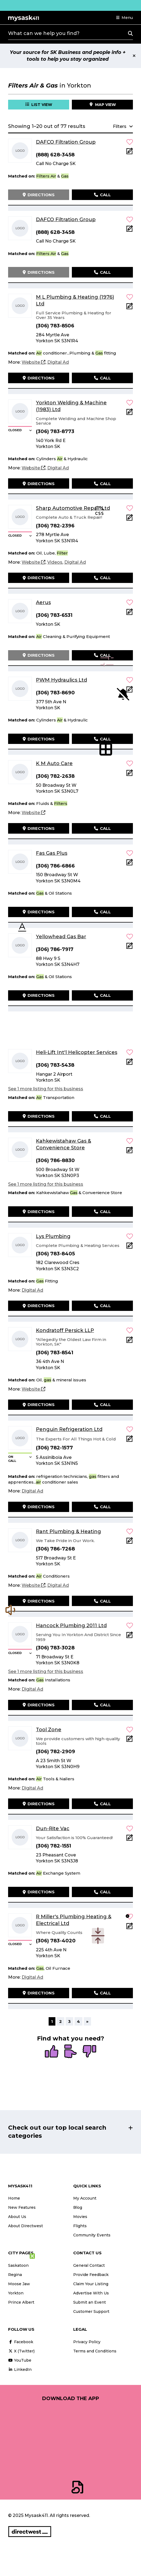 The height and width of the screenshot is (2576, 141). Describe the element at coordinates (127, 1916) in the screenshot. I see `remove an item from a list` at that location.